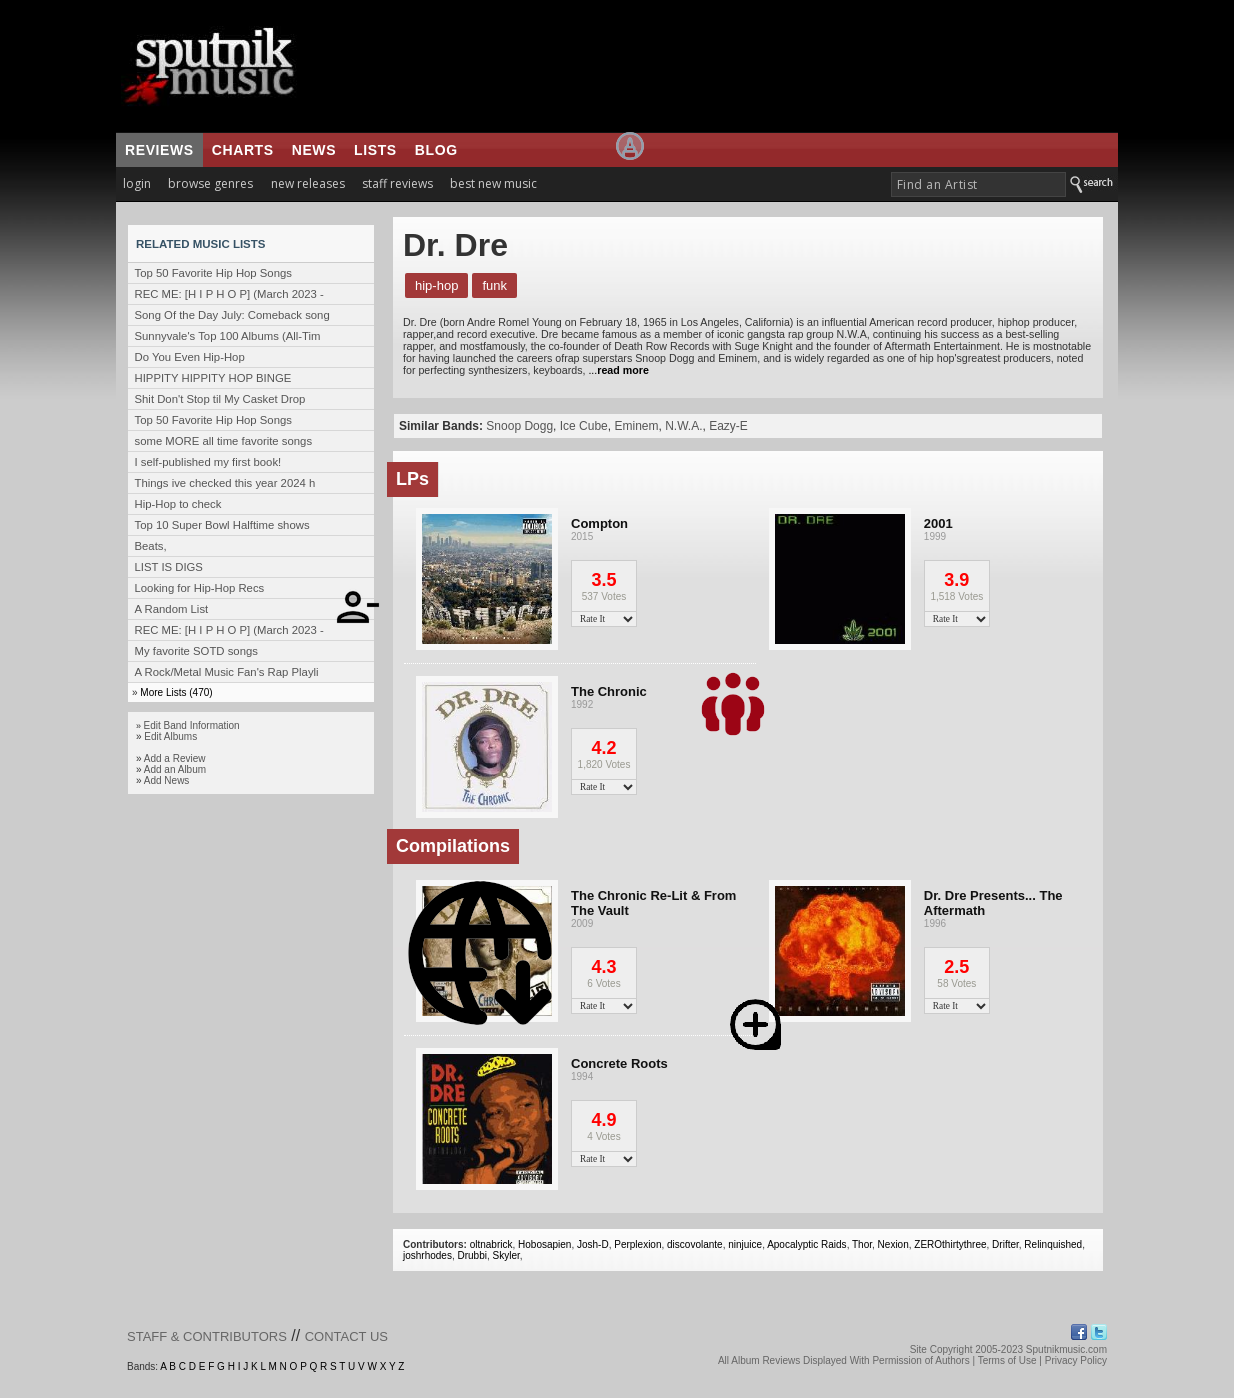  I want to click on view group members, so click(733, 704).